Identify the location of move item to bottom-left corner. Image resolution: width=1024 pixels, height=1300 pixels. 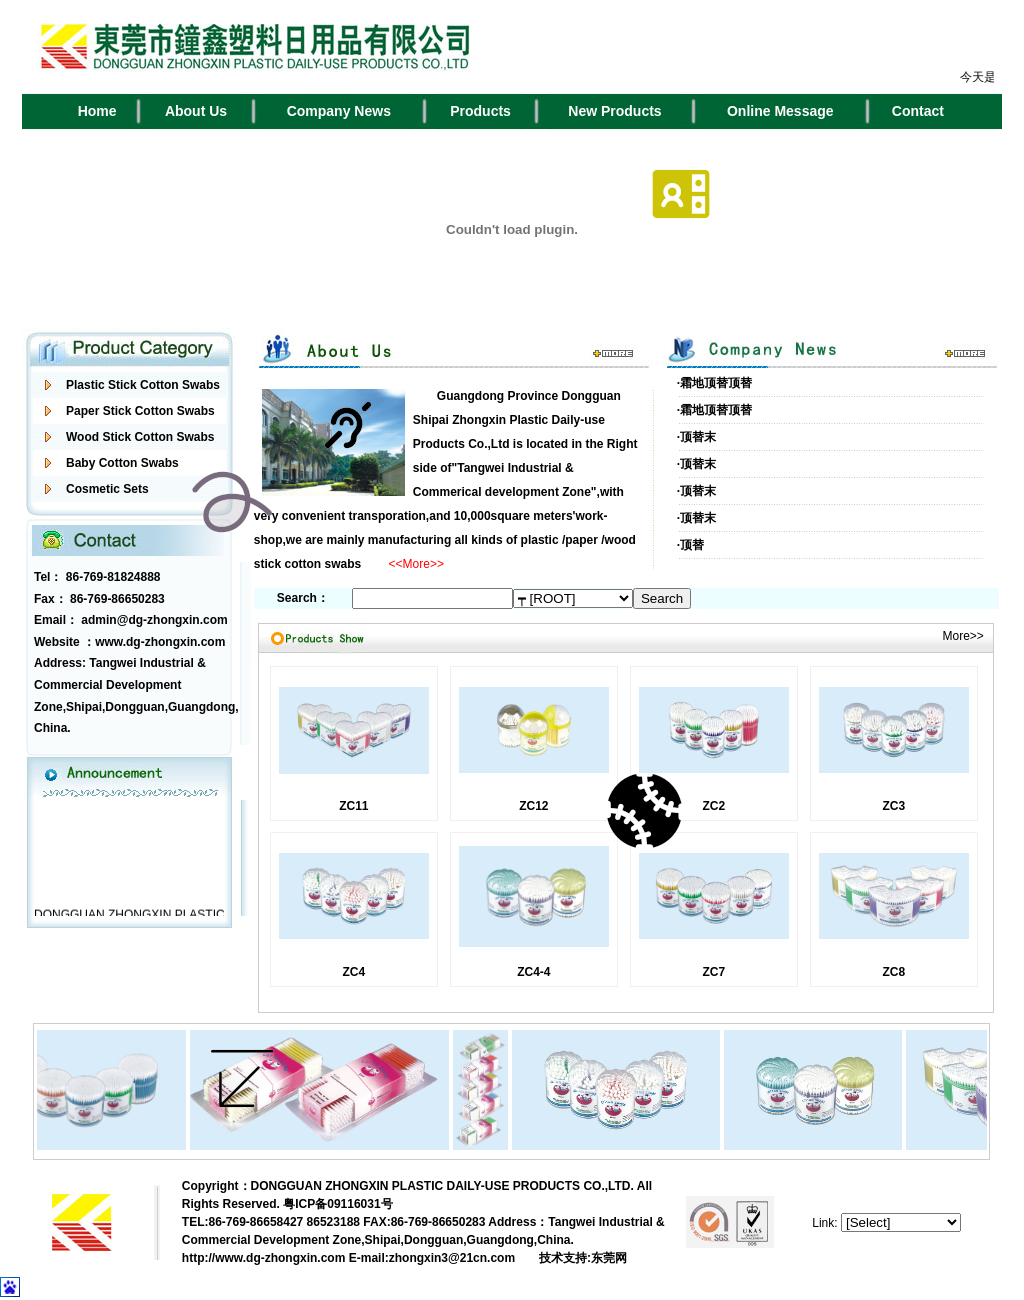
(239, 1078).